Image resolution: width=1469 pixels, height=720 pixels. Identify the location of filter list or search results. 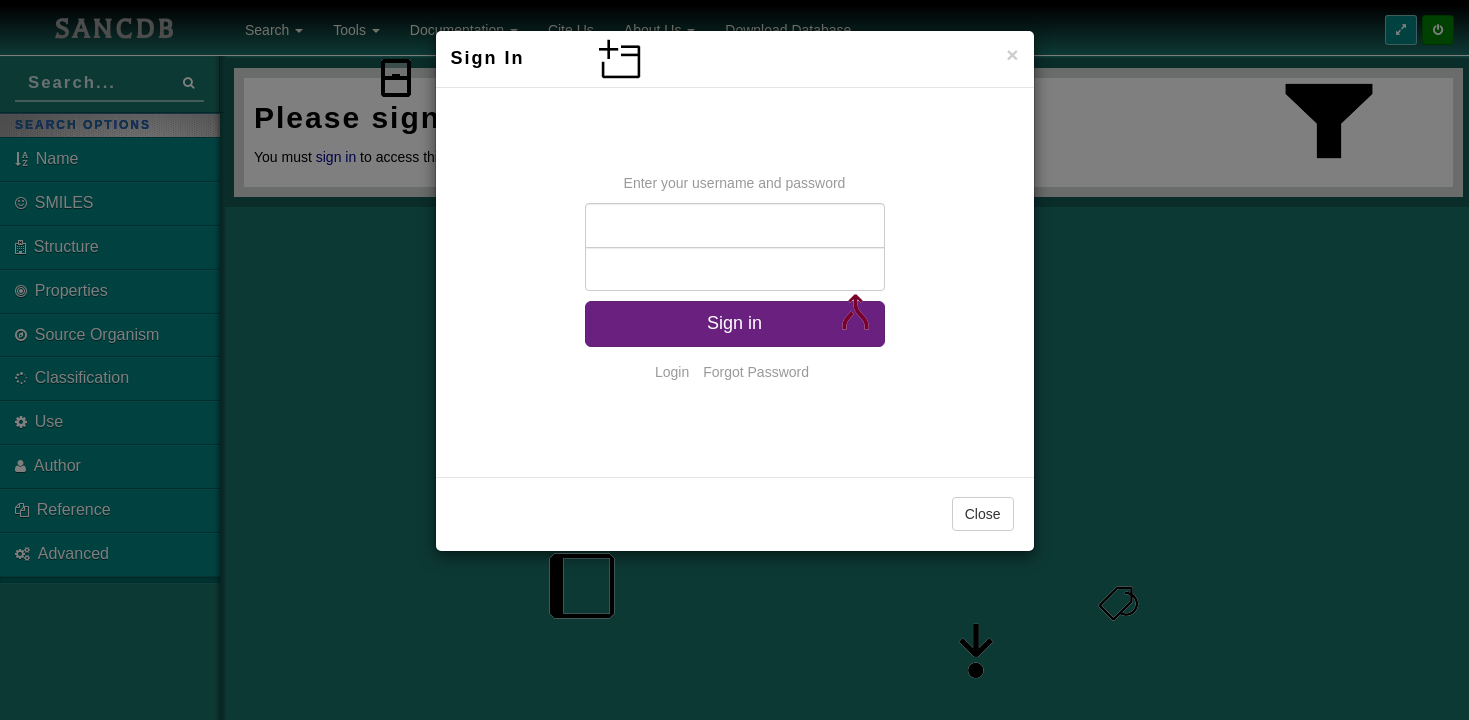
(1329, 121).